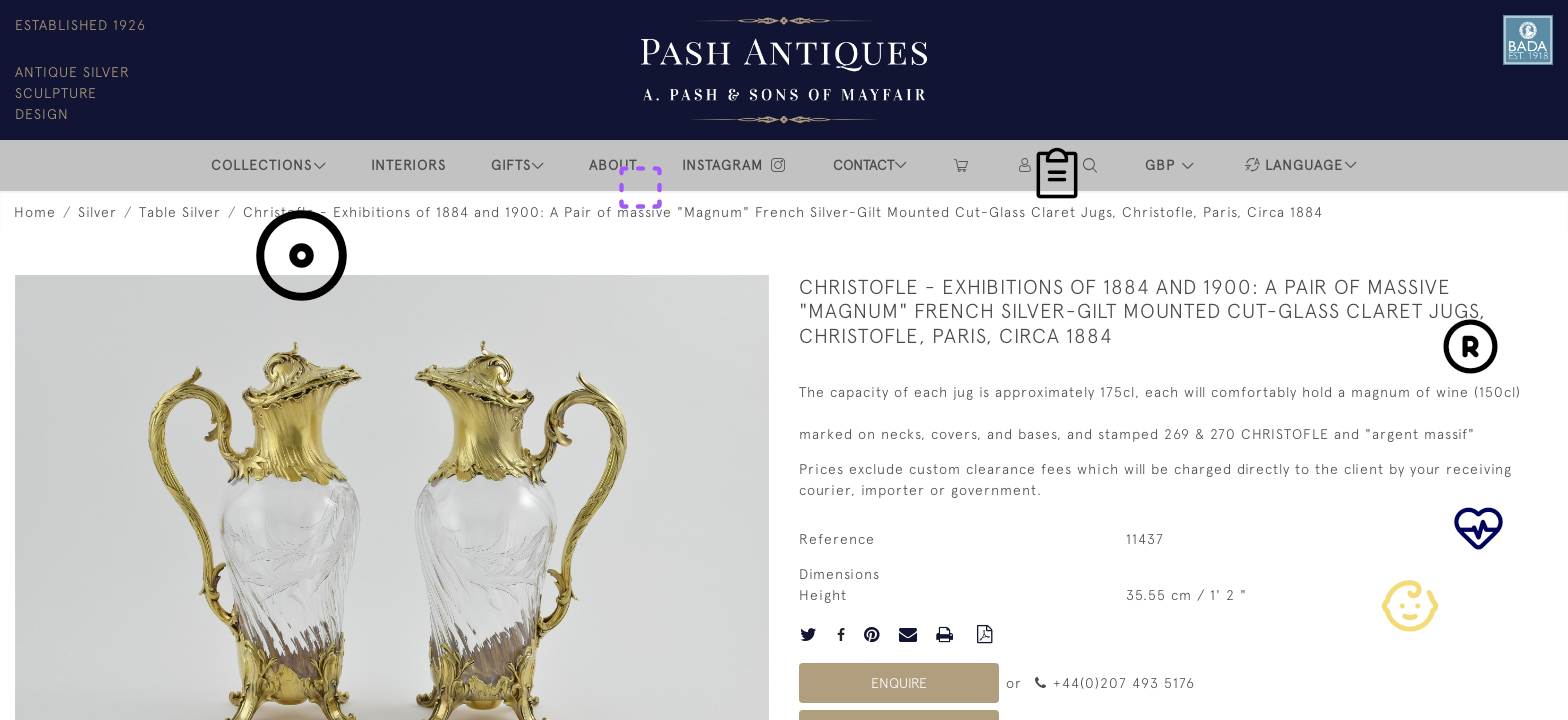 Image resolution: width=1568 pixels, height=720 pixels. What do you see at coordinates (301, 255) in the screenshot?
I see `play or access music library` at bounding box center [301, 255].